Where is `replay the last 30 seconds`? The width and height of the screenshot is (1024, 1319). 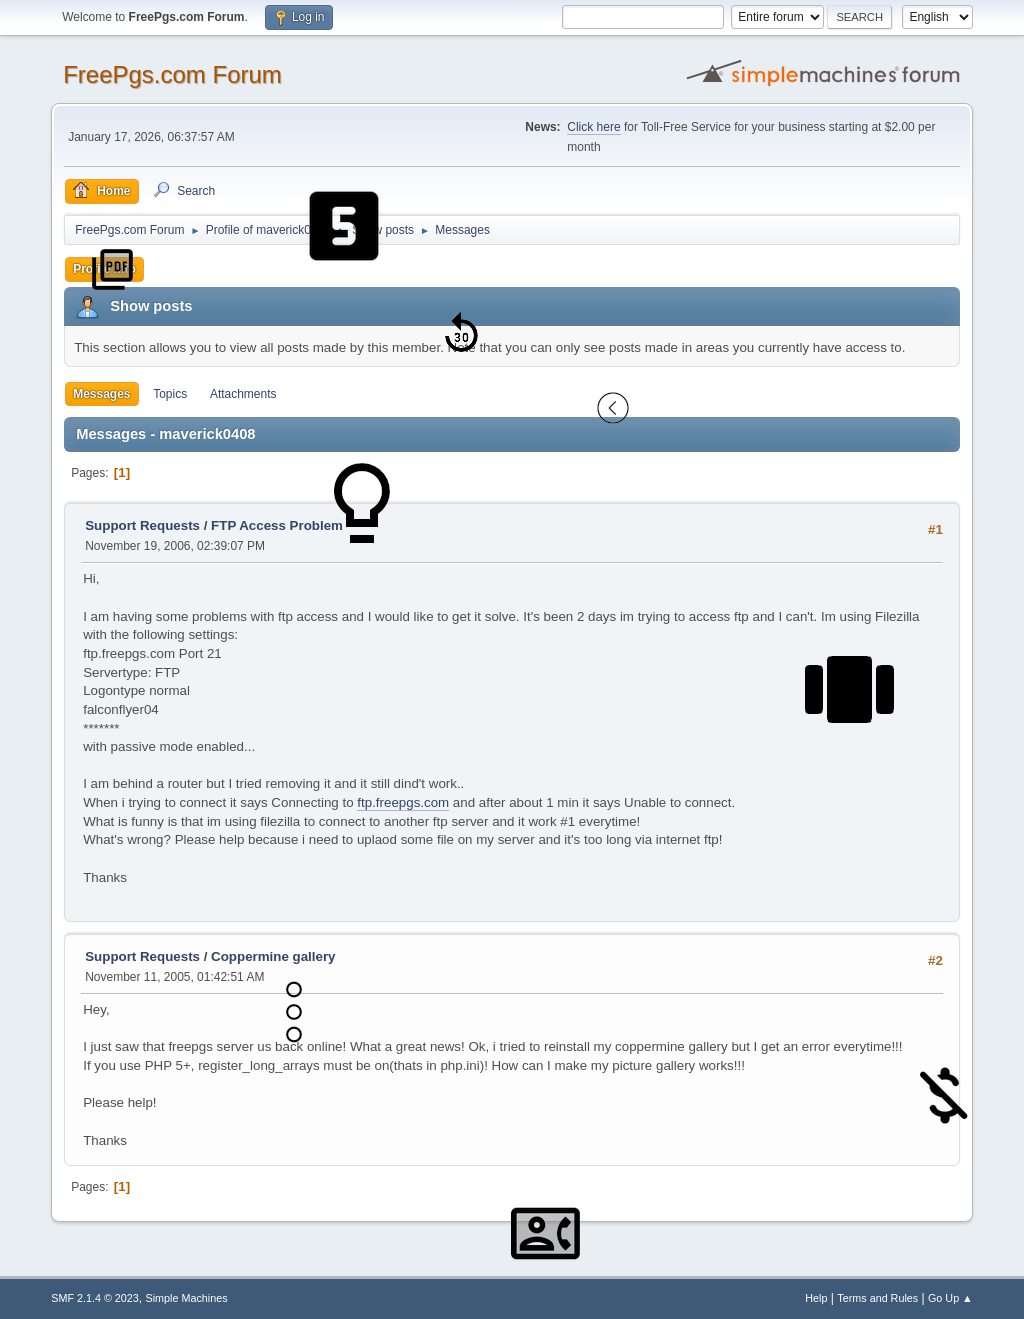 replay the last 30 seconds is located at coordinates (461, 333).